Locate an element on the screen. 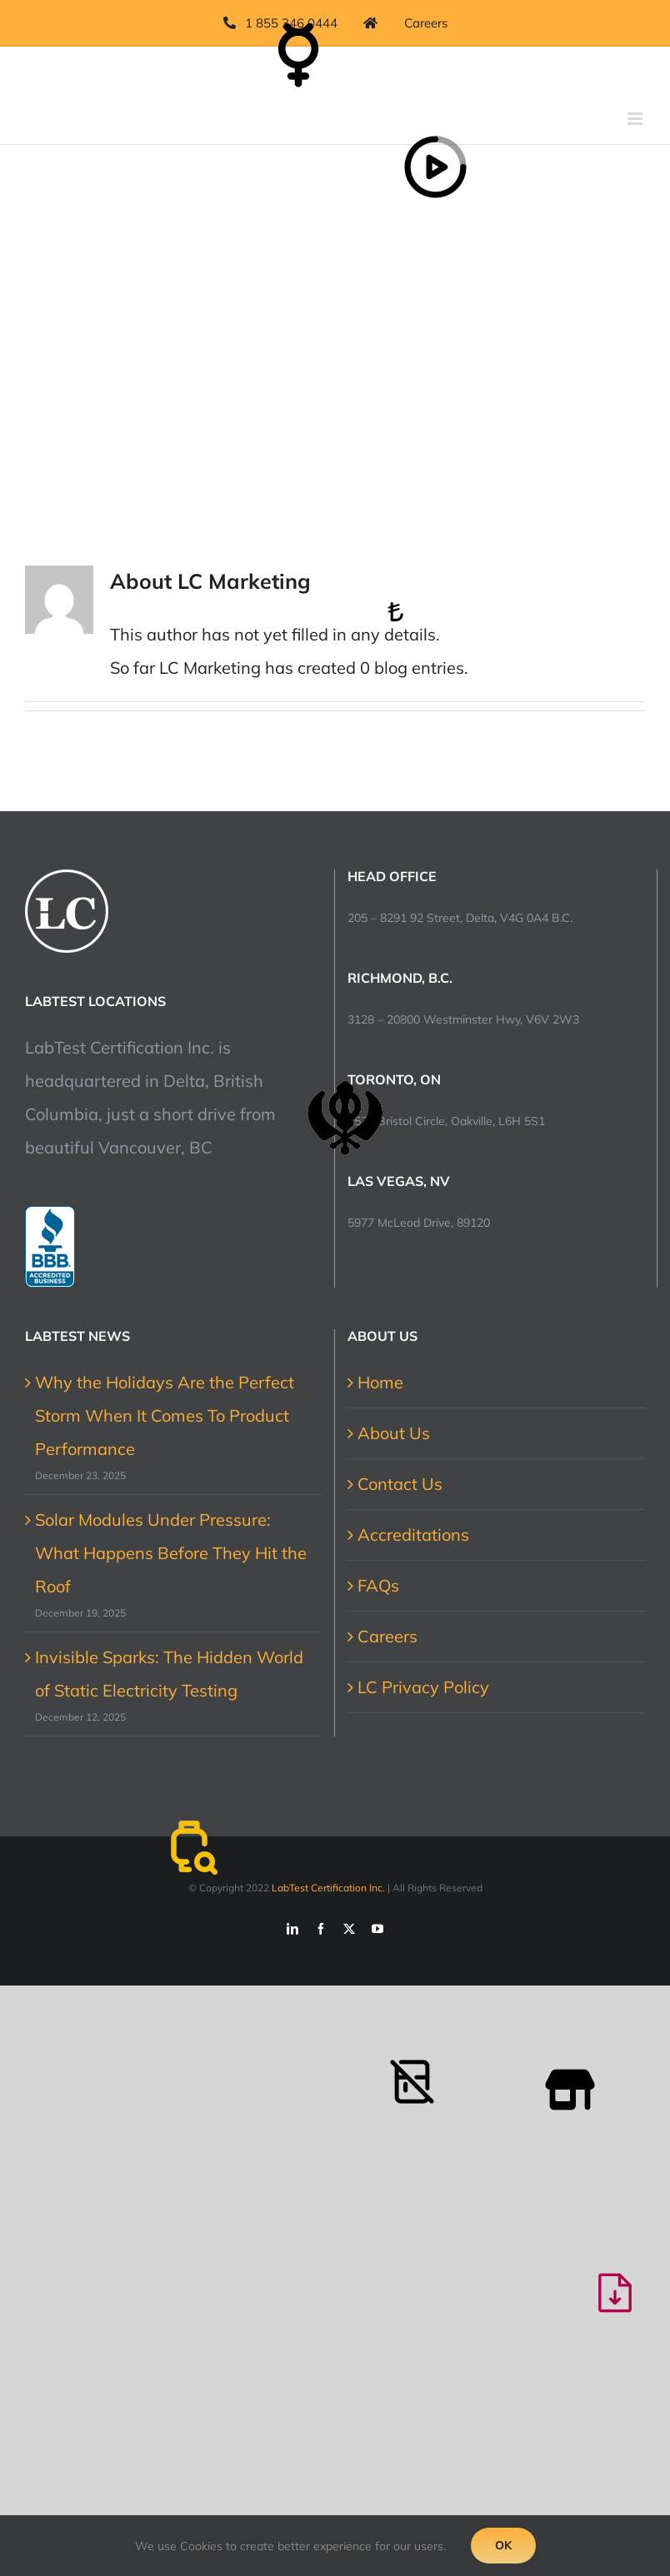  open Parsinta video learning platform is located at coordinates (435, 167).